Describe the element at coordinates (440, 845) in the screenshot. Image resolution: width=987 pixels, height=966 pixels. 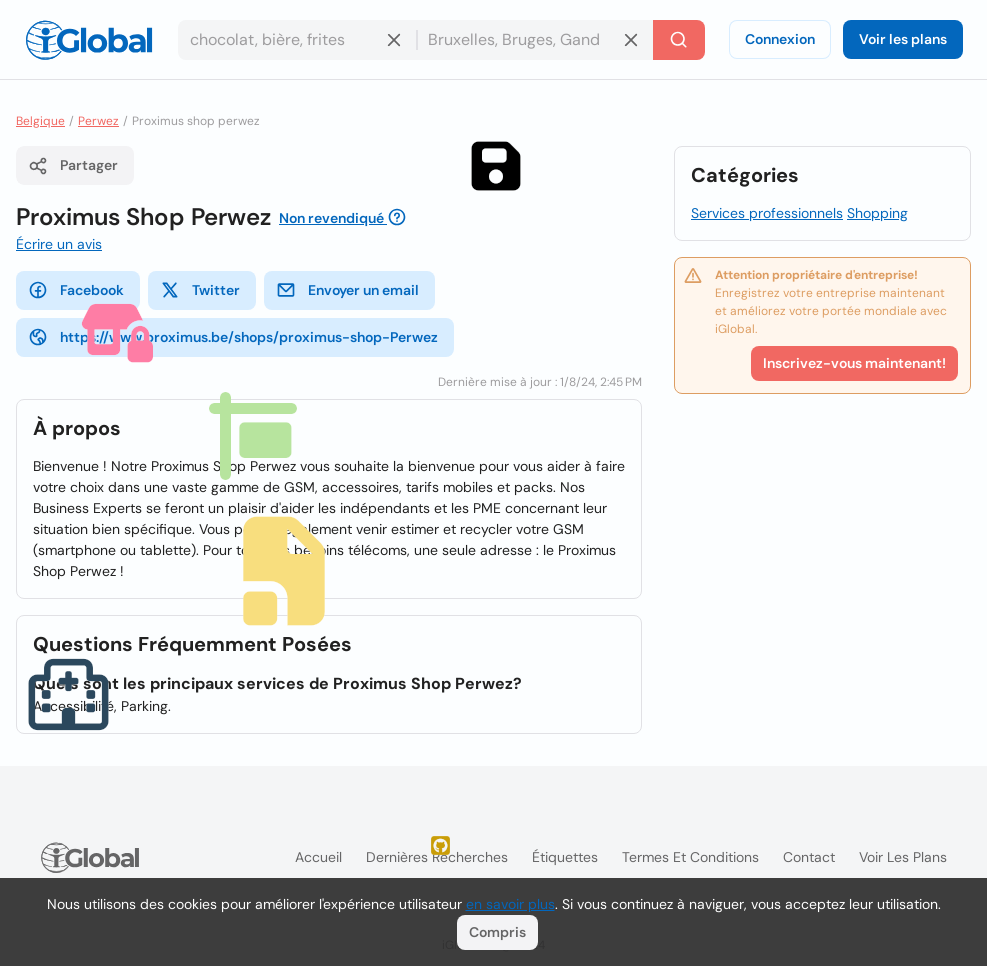
I see `link to github repository` at that location.